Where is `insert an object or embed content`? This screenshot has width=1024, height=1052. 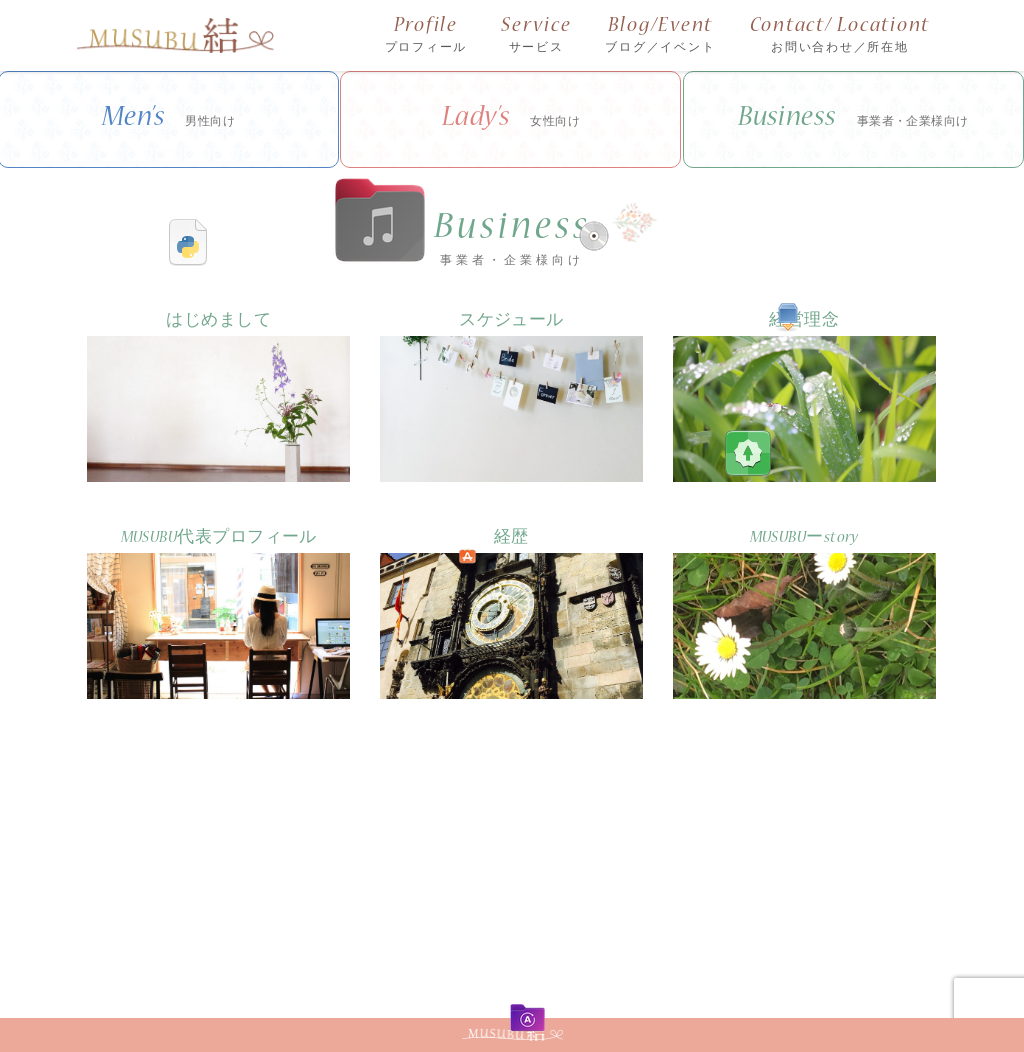 insert an object or embed content is located at coordinates (788, 318).